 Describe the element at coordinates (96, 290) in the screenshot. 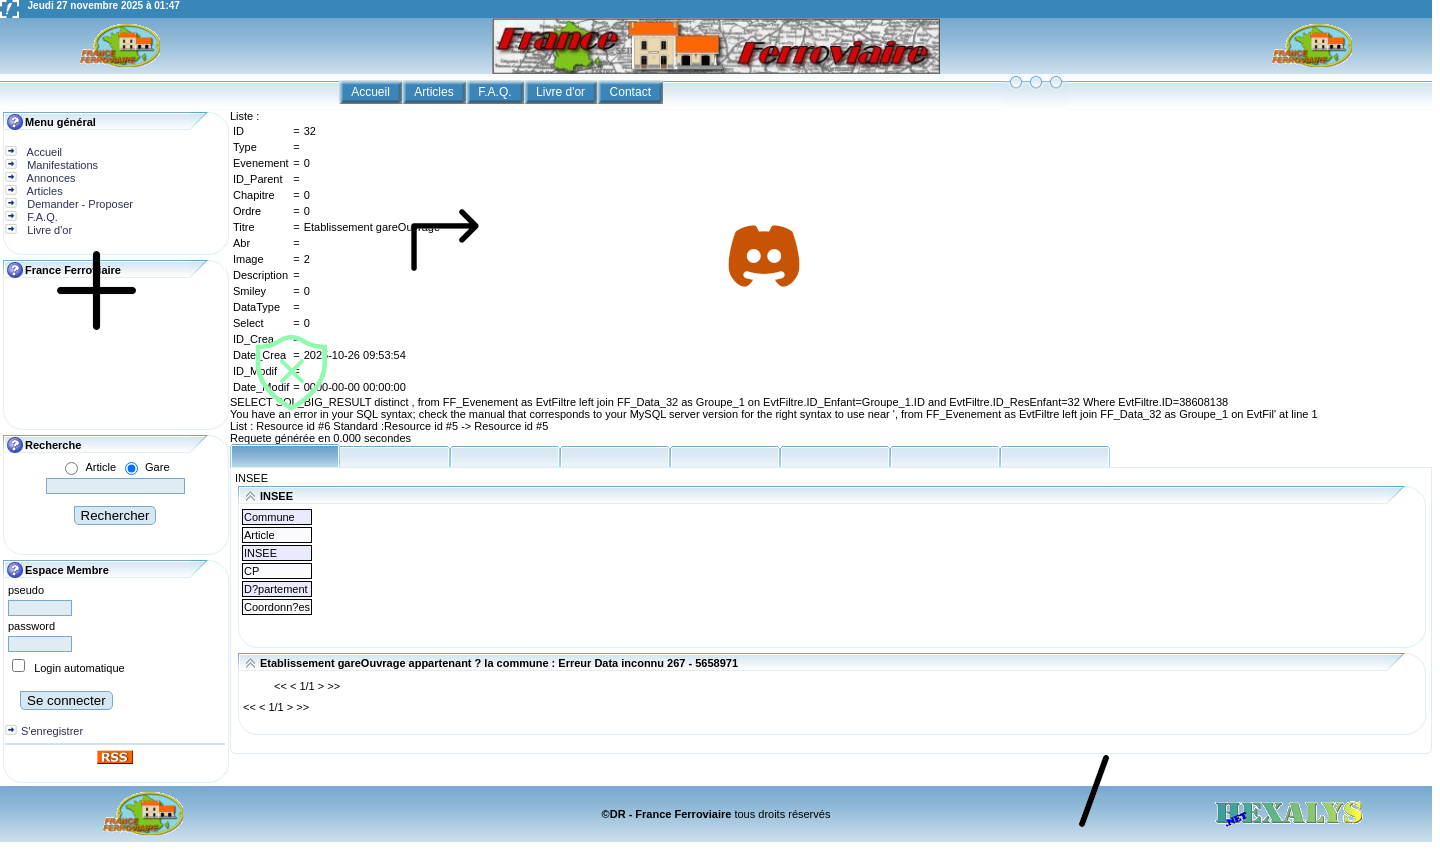

I see `add a new item` at that location.